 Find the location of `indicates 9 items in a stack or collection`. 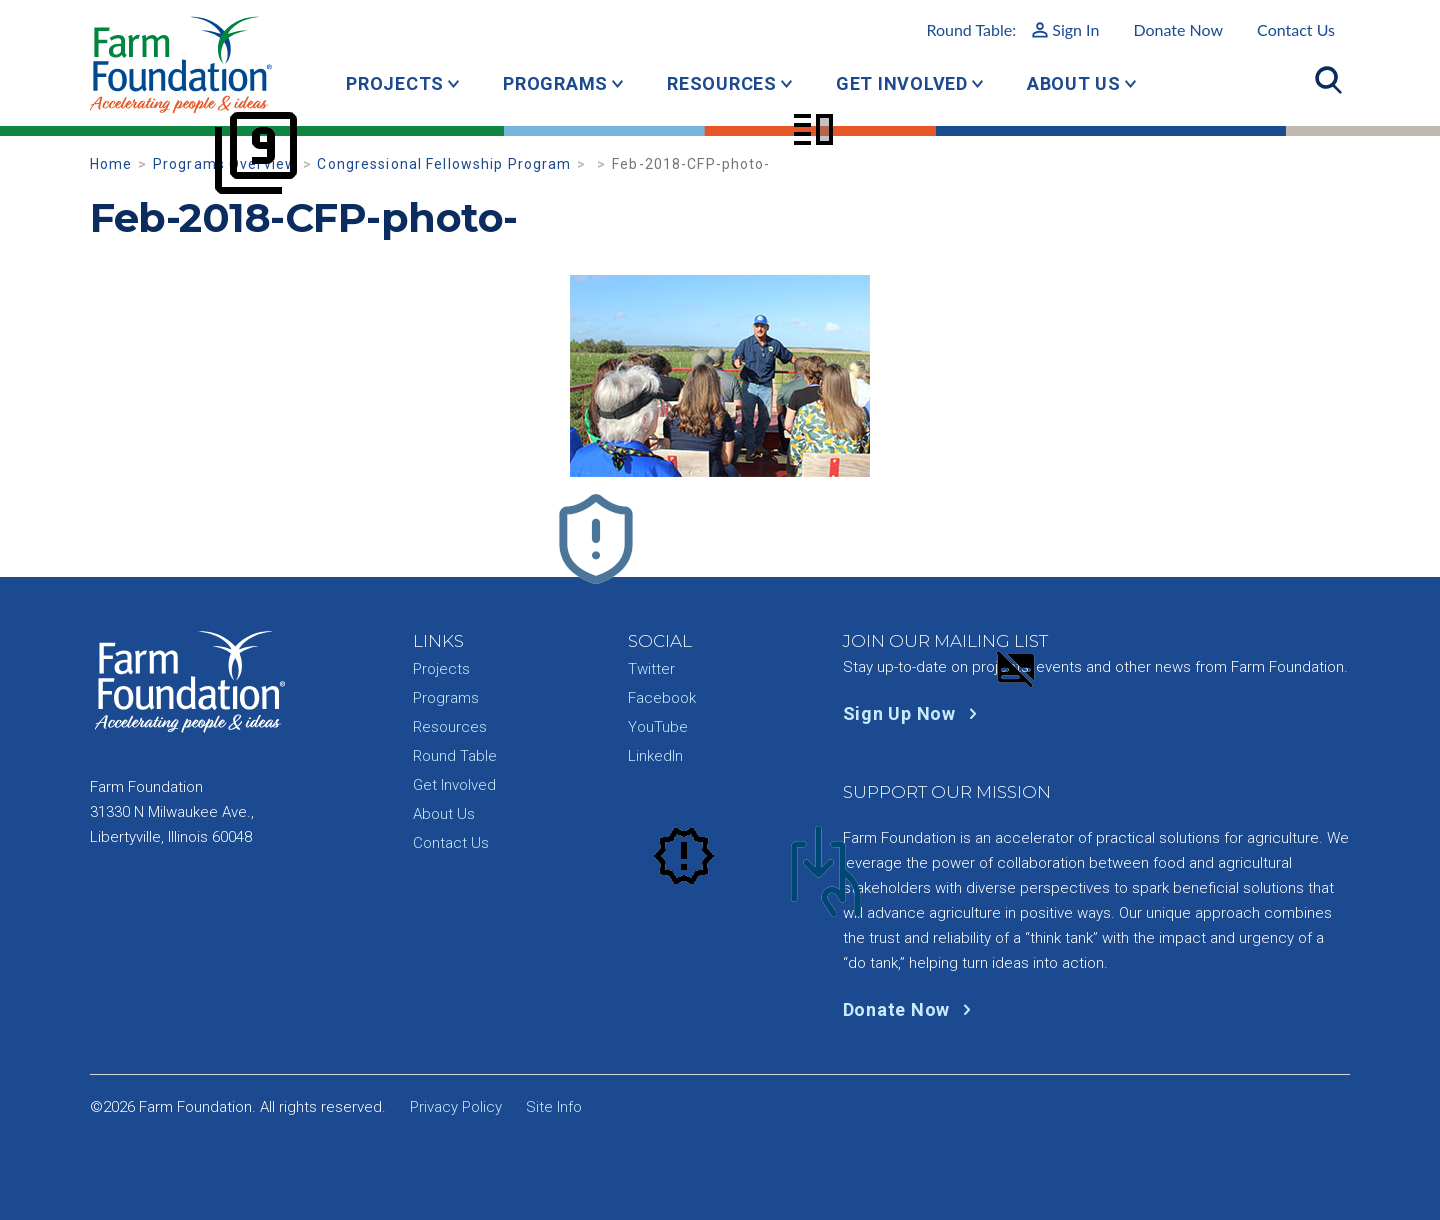

indicates 9 items in a stack or collection is located at coordinates (256, 153).